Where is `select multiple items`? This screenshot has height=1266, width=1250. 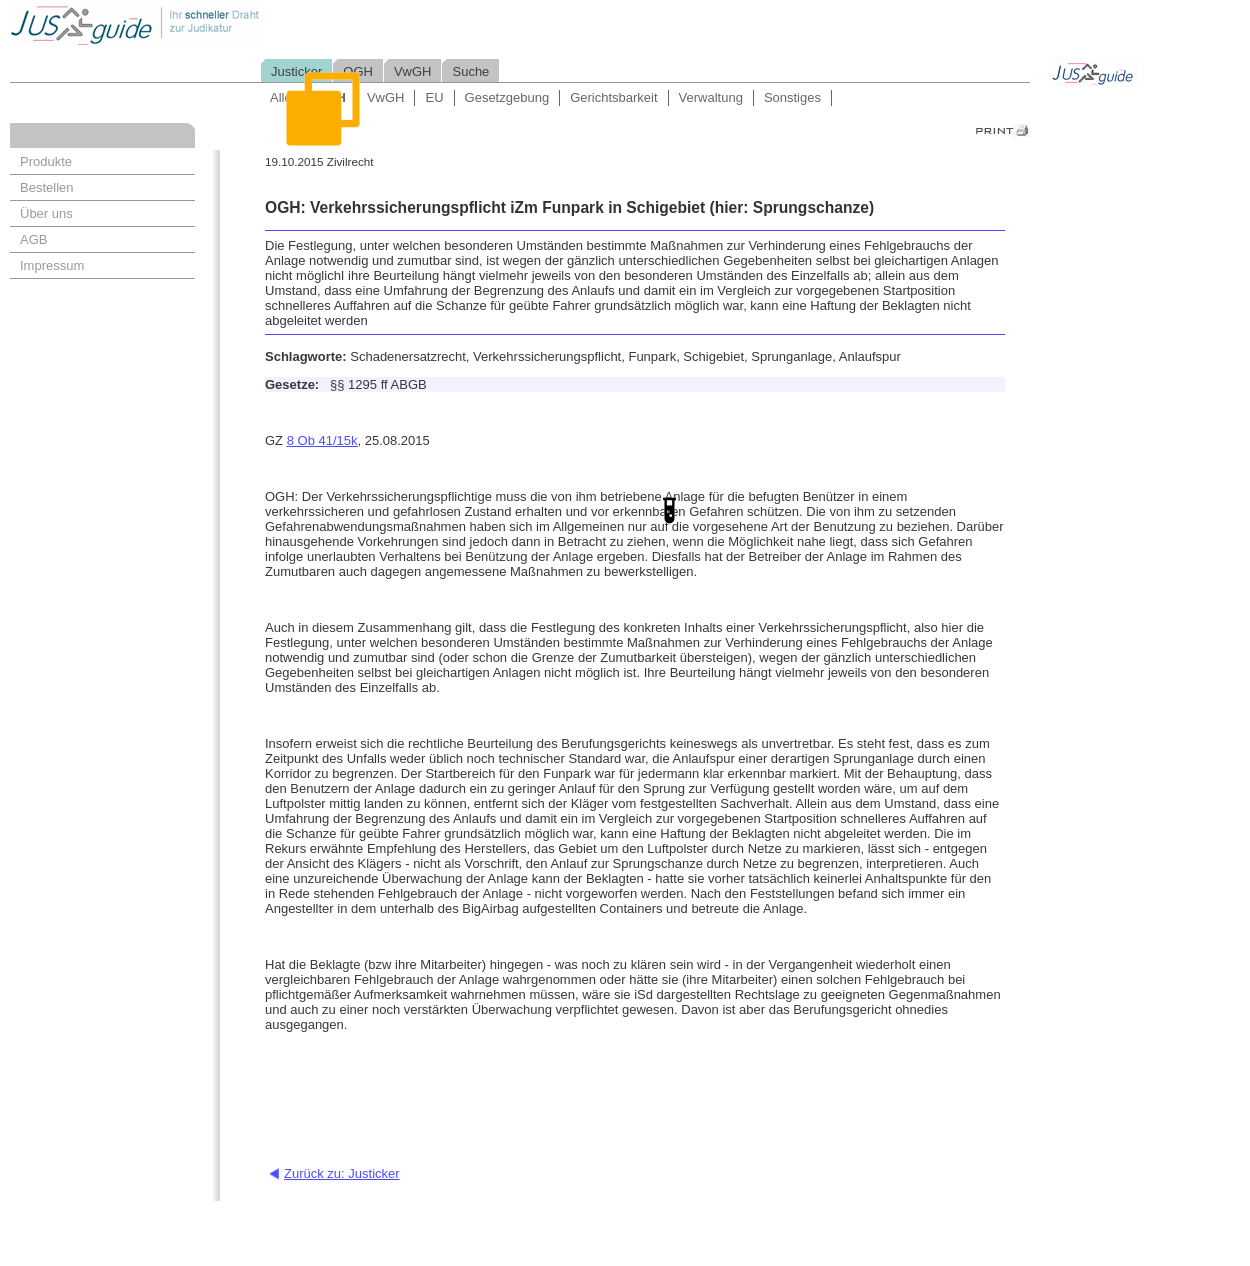
select multiple items is located at coordinates (323, 109).